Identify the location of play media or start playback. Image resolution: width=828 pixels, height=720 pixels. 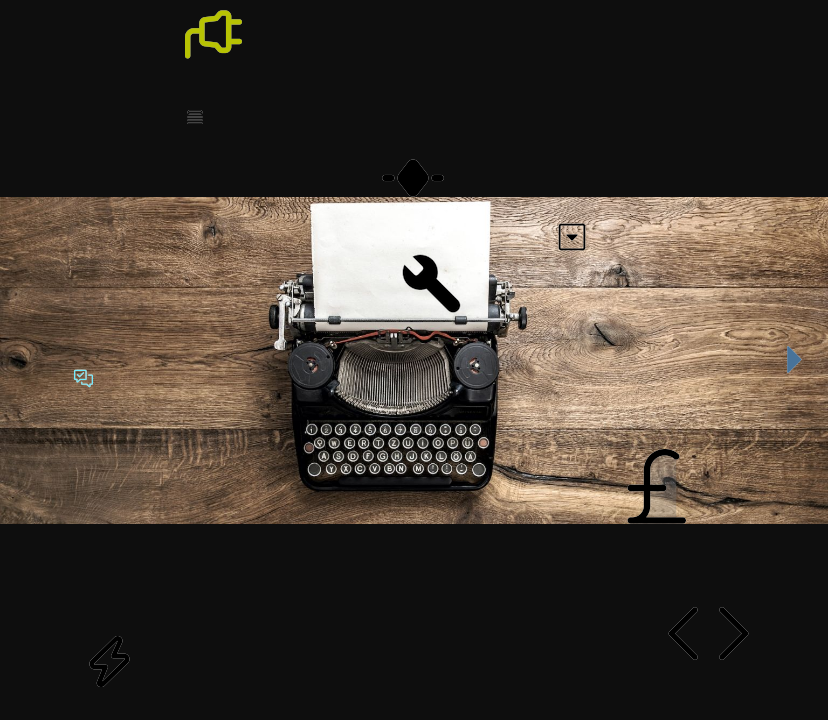
(794, 359).